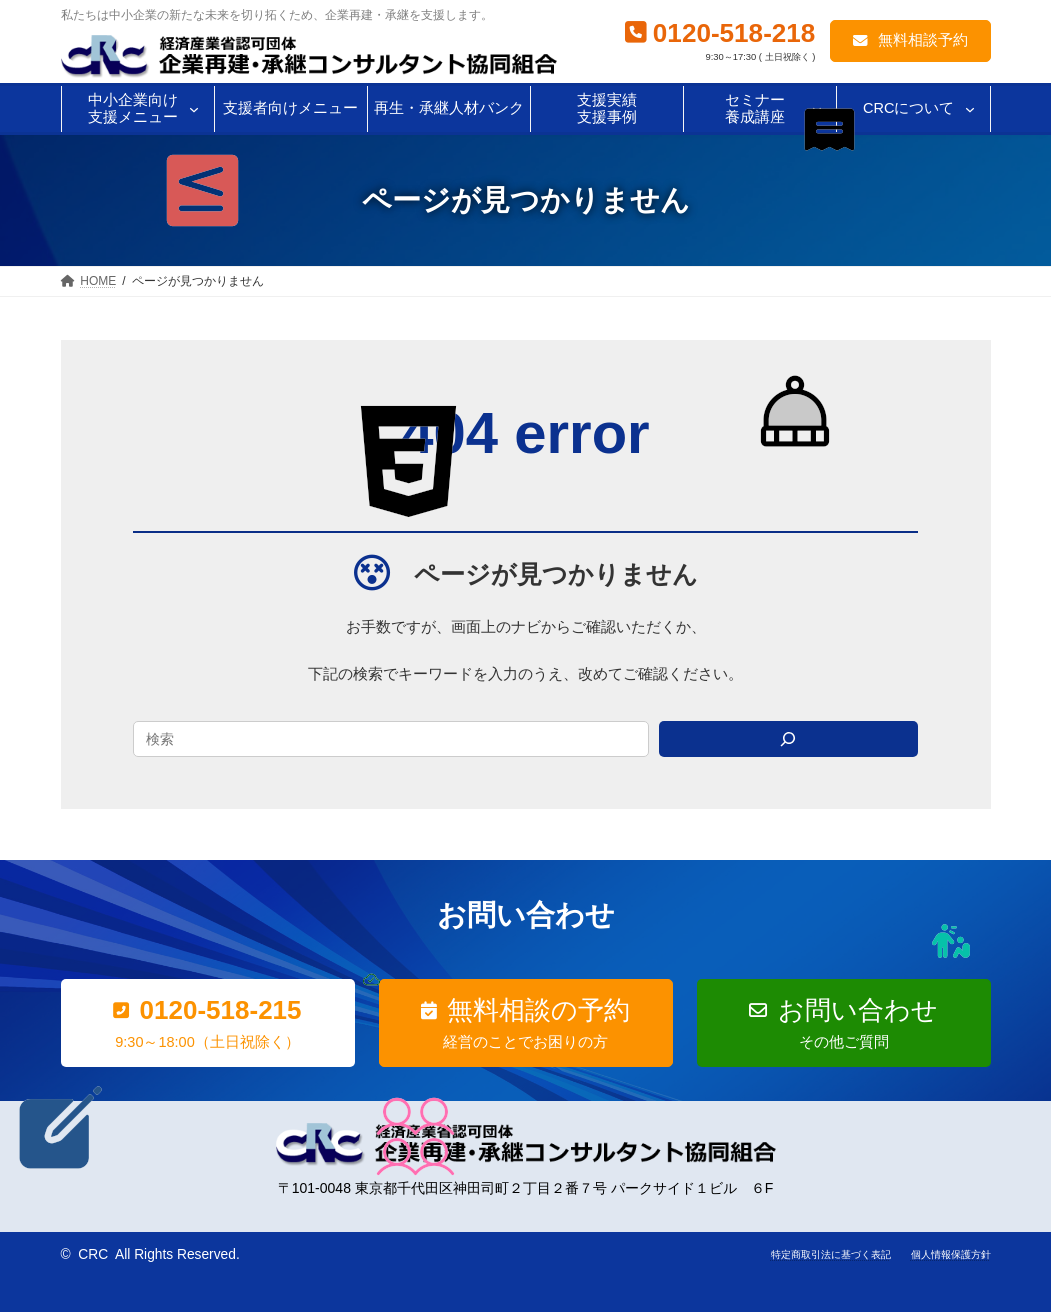  I want to click on create or compose new content, so click(60, 1127).